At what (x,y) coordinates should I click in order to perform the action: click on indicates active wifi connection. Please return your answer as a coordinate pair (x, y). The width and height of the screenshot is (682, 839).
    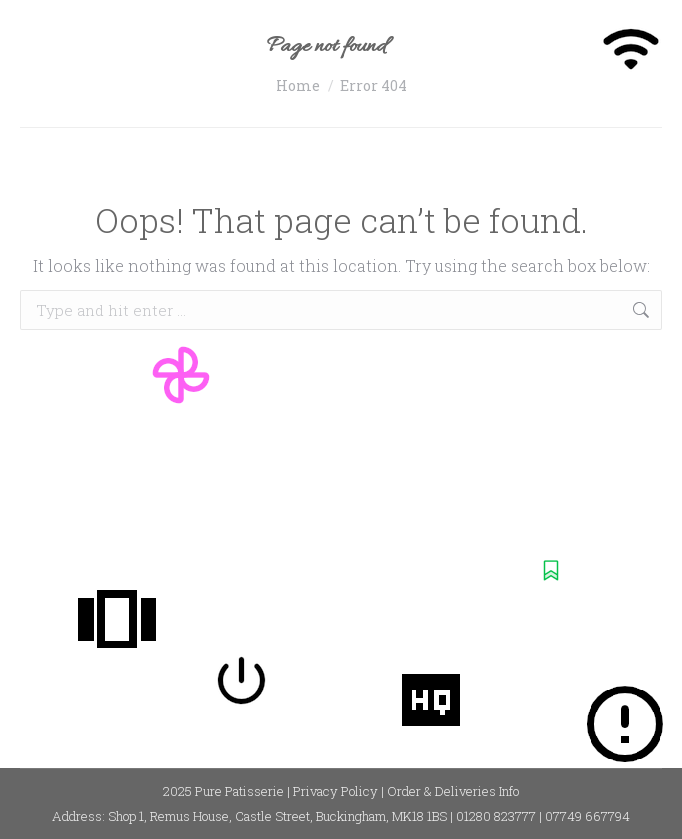
    Looking at the image, I should click on (631, 49).